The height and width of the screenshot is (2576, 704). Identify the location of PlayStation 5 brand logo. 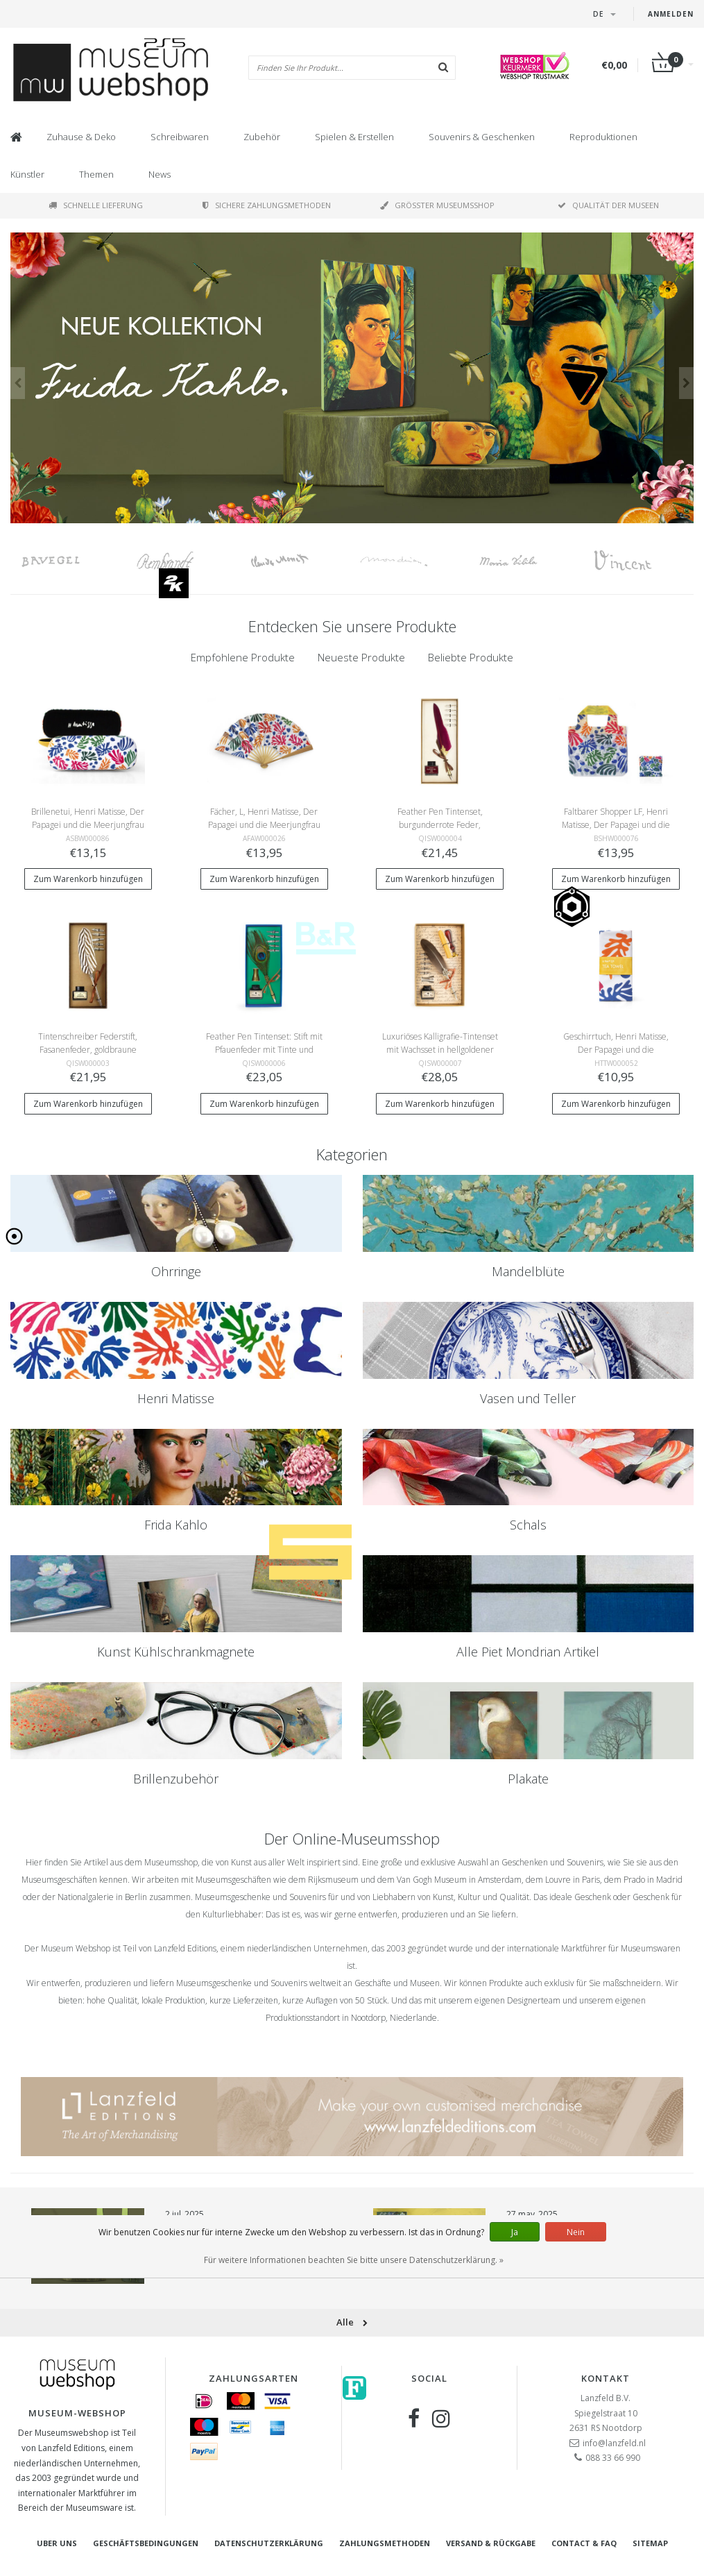
(164, 42).